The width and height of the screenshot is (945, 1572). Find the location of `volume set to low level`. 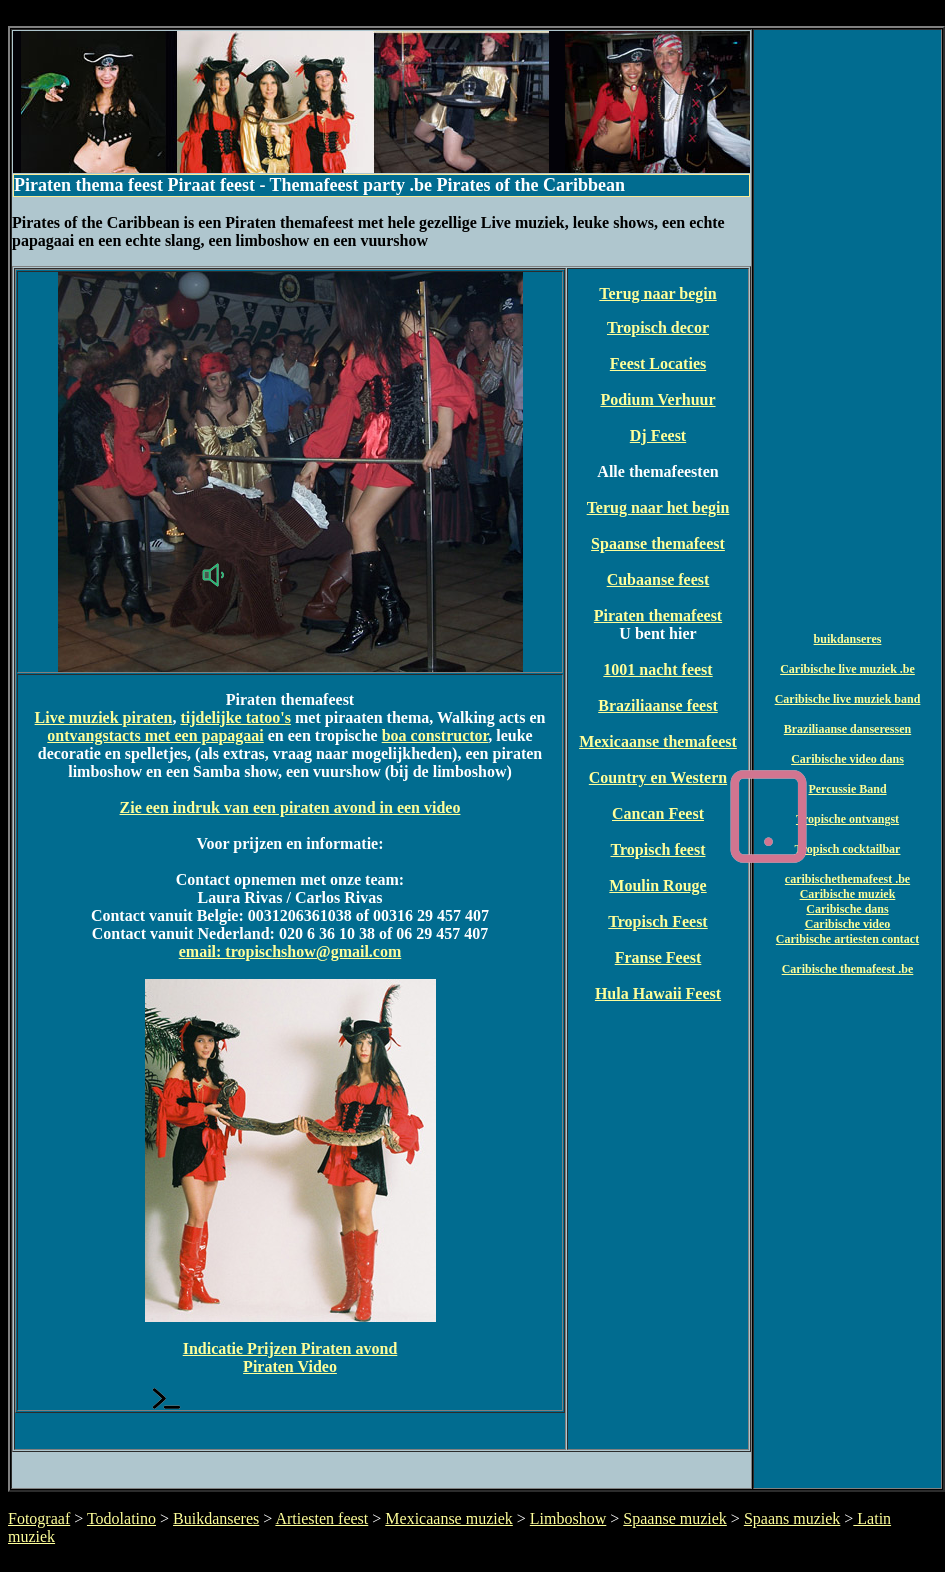

volume set to low level is located at coordinates (215, 575).